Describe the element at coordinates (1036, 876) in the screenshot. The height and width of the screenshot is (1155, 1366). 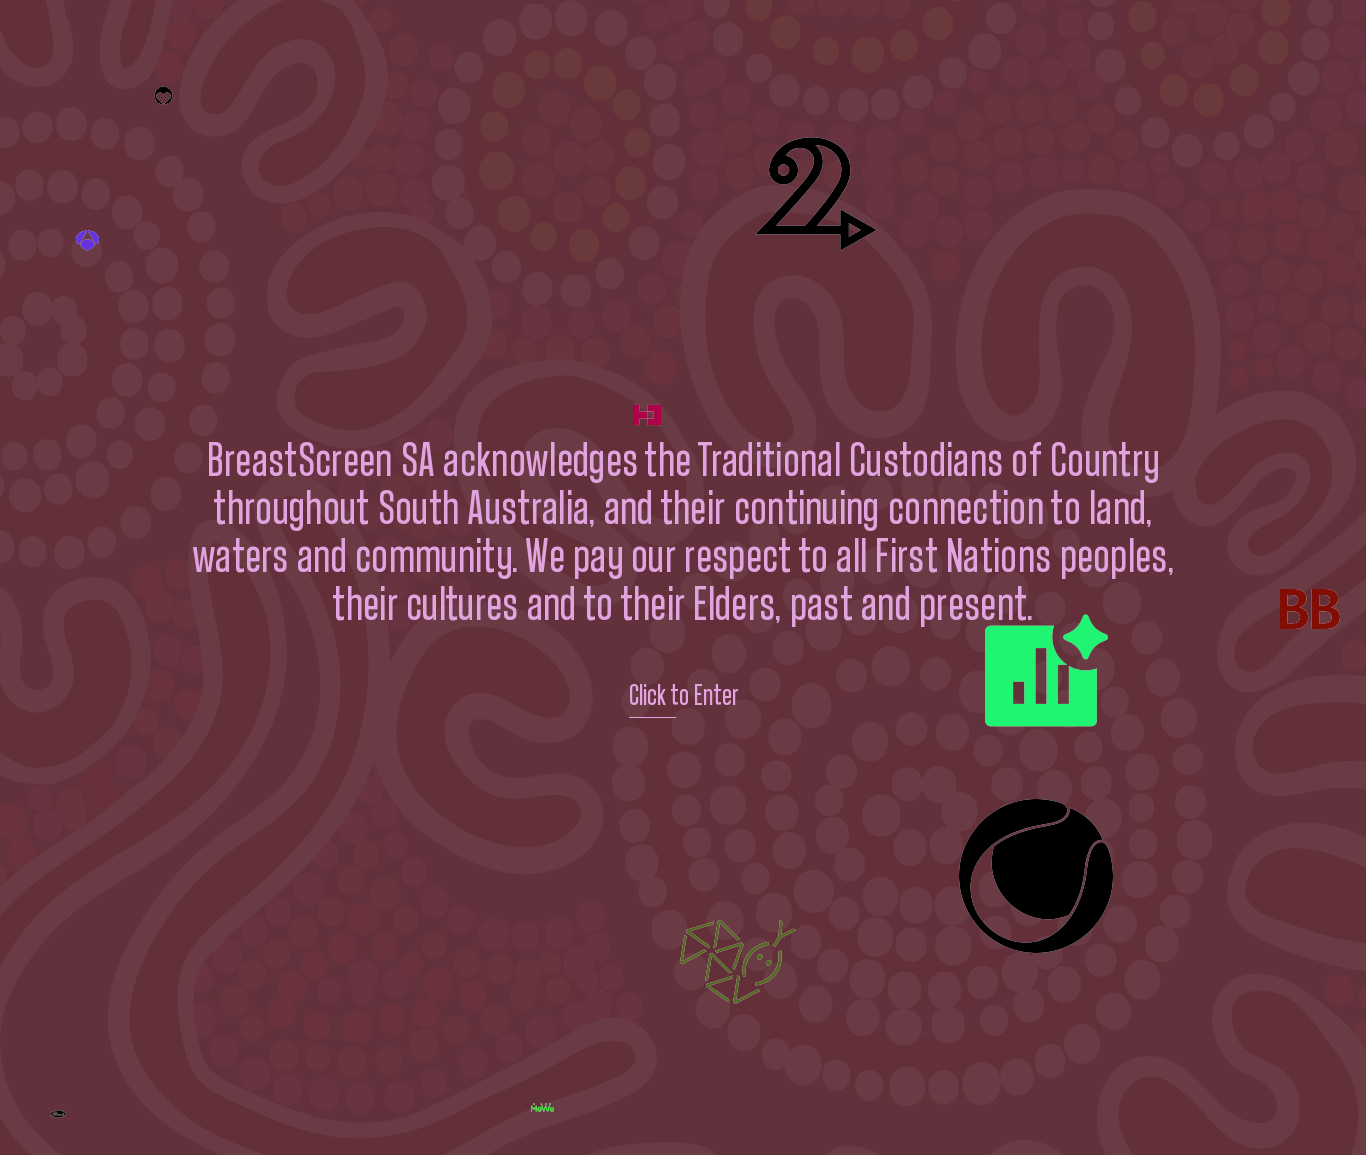
I see `open Cinema 4D application` at that location.